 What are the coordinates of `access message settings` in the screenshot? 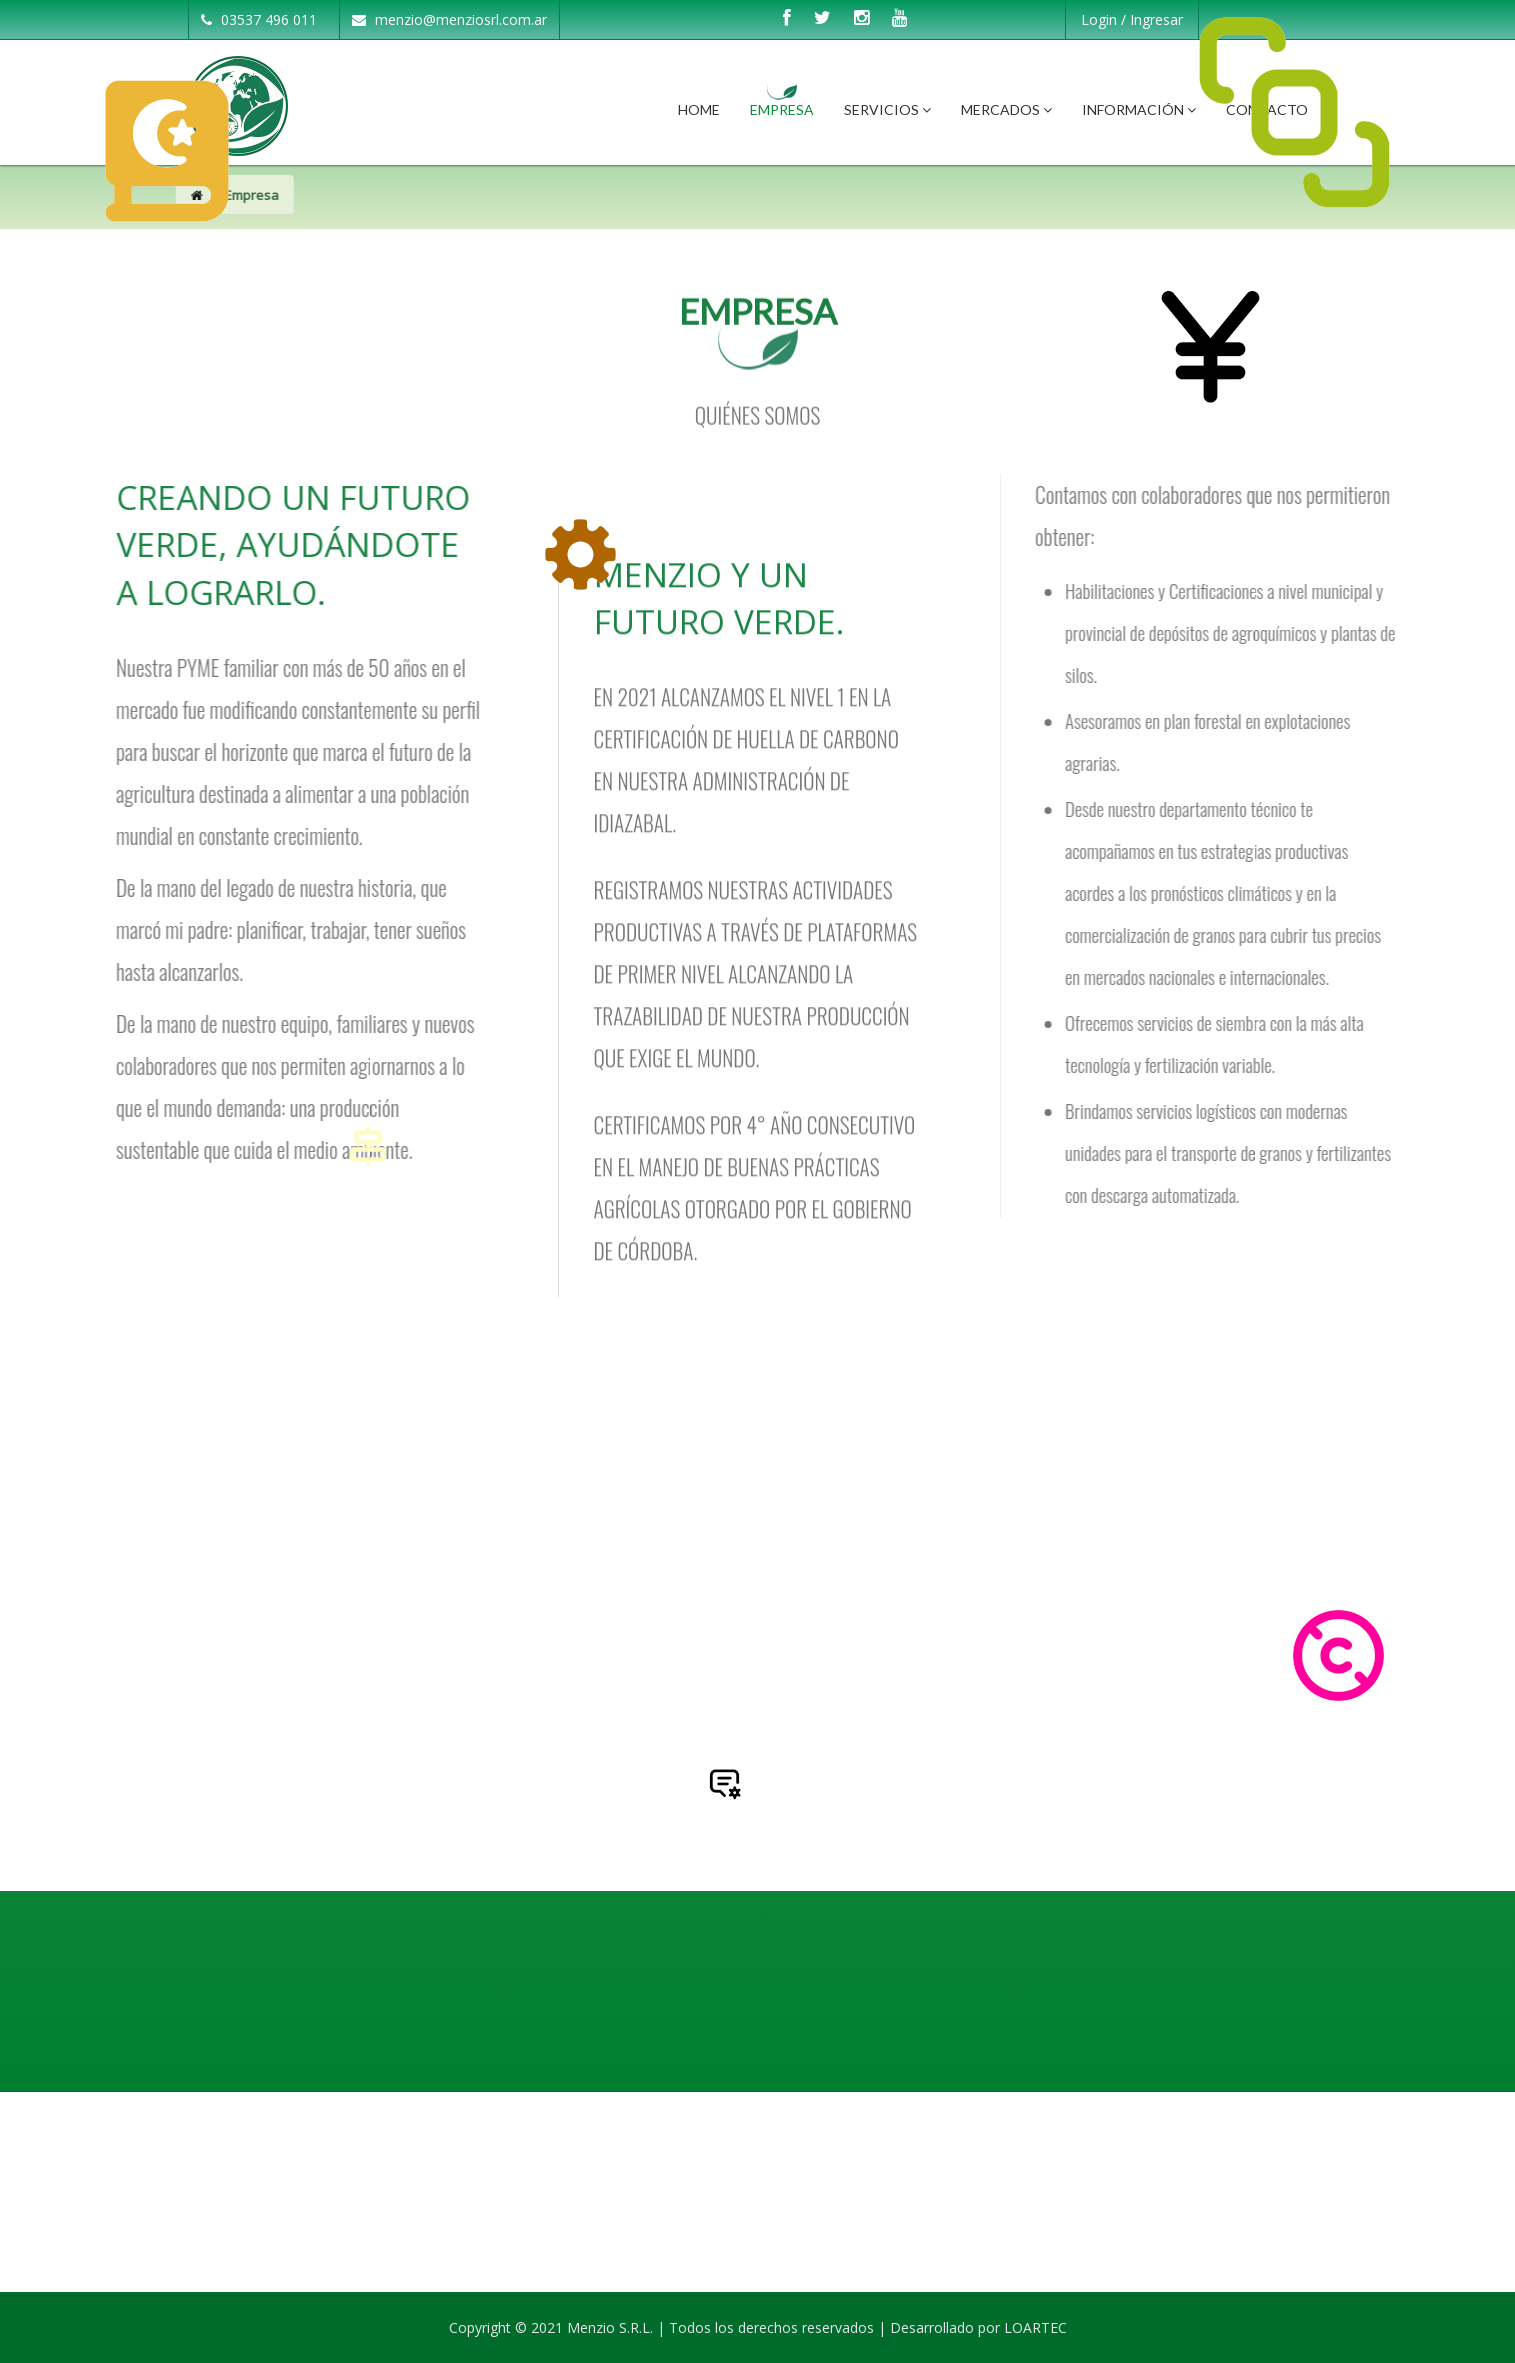 It's located at (724, 1782).